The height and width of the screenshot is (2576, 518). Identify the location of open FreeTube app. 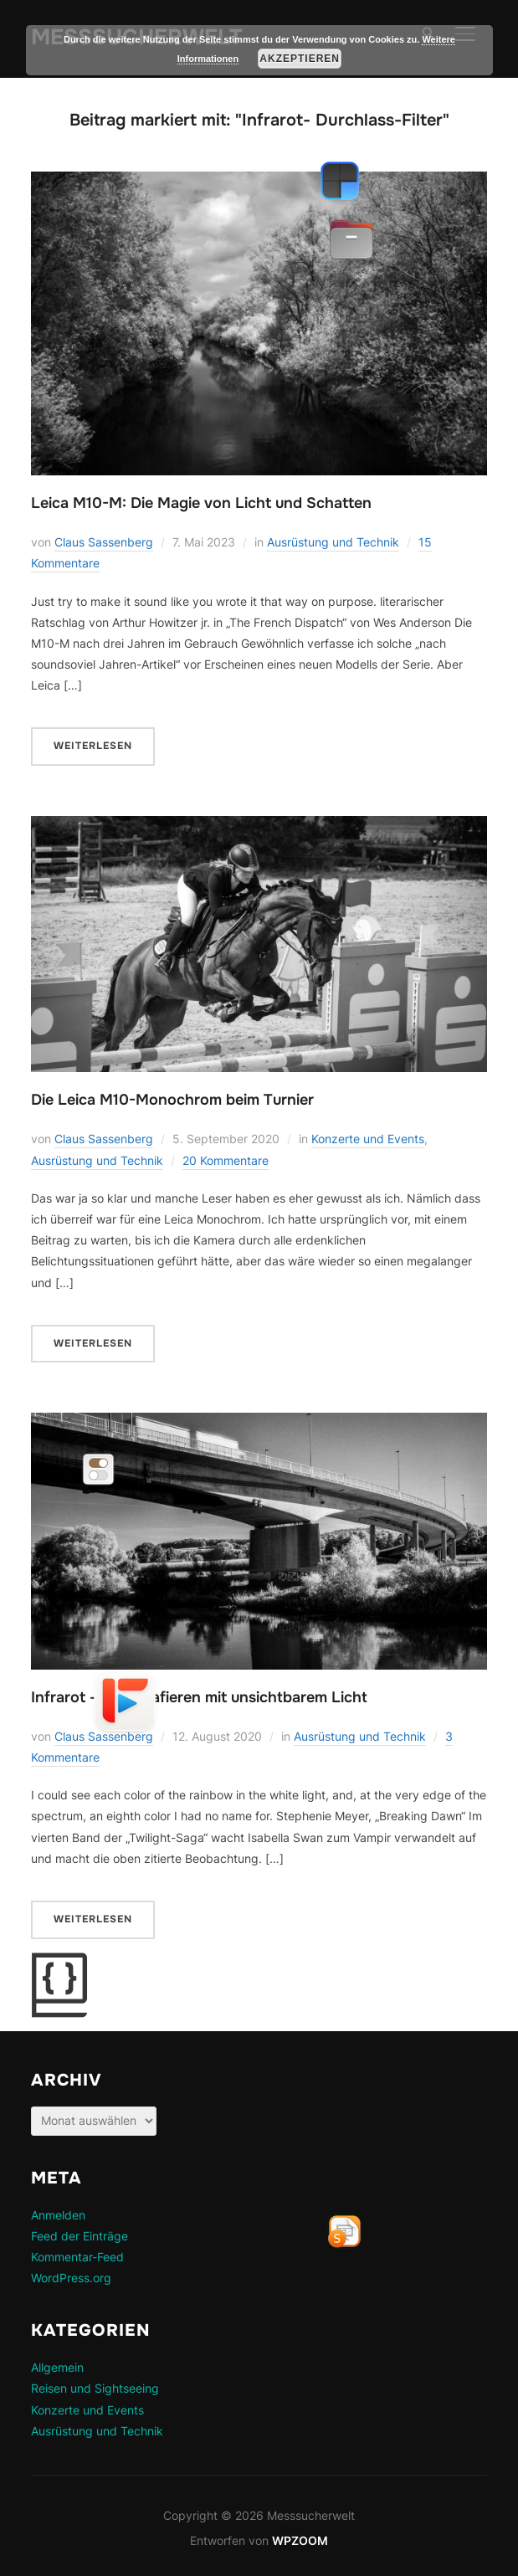
(125, 1701).